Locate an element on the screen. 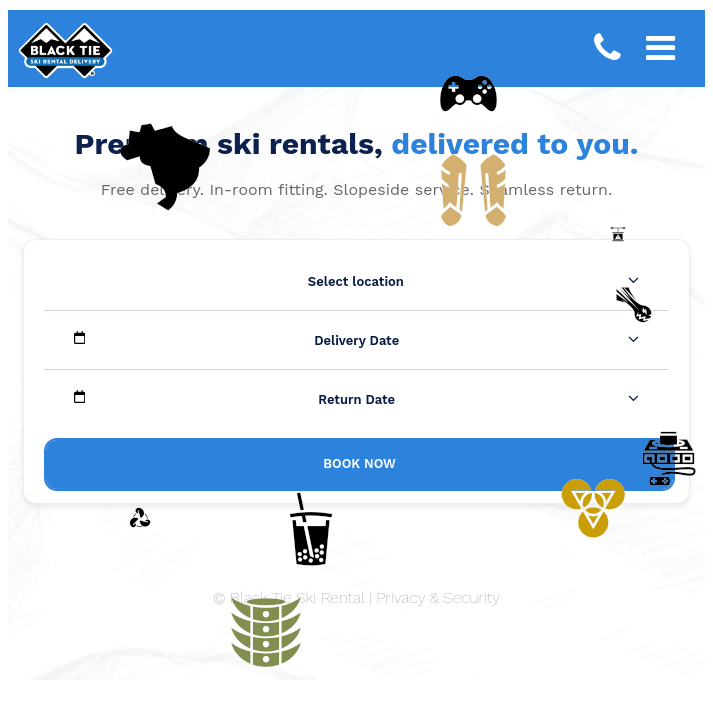 The width and height of the screenshot is (713, 720). order bubble tea or boba drinks is located at coordinates (311, 529).